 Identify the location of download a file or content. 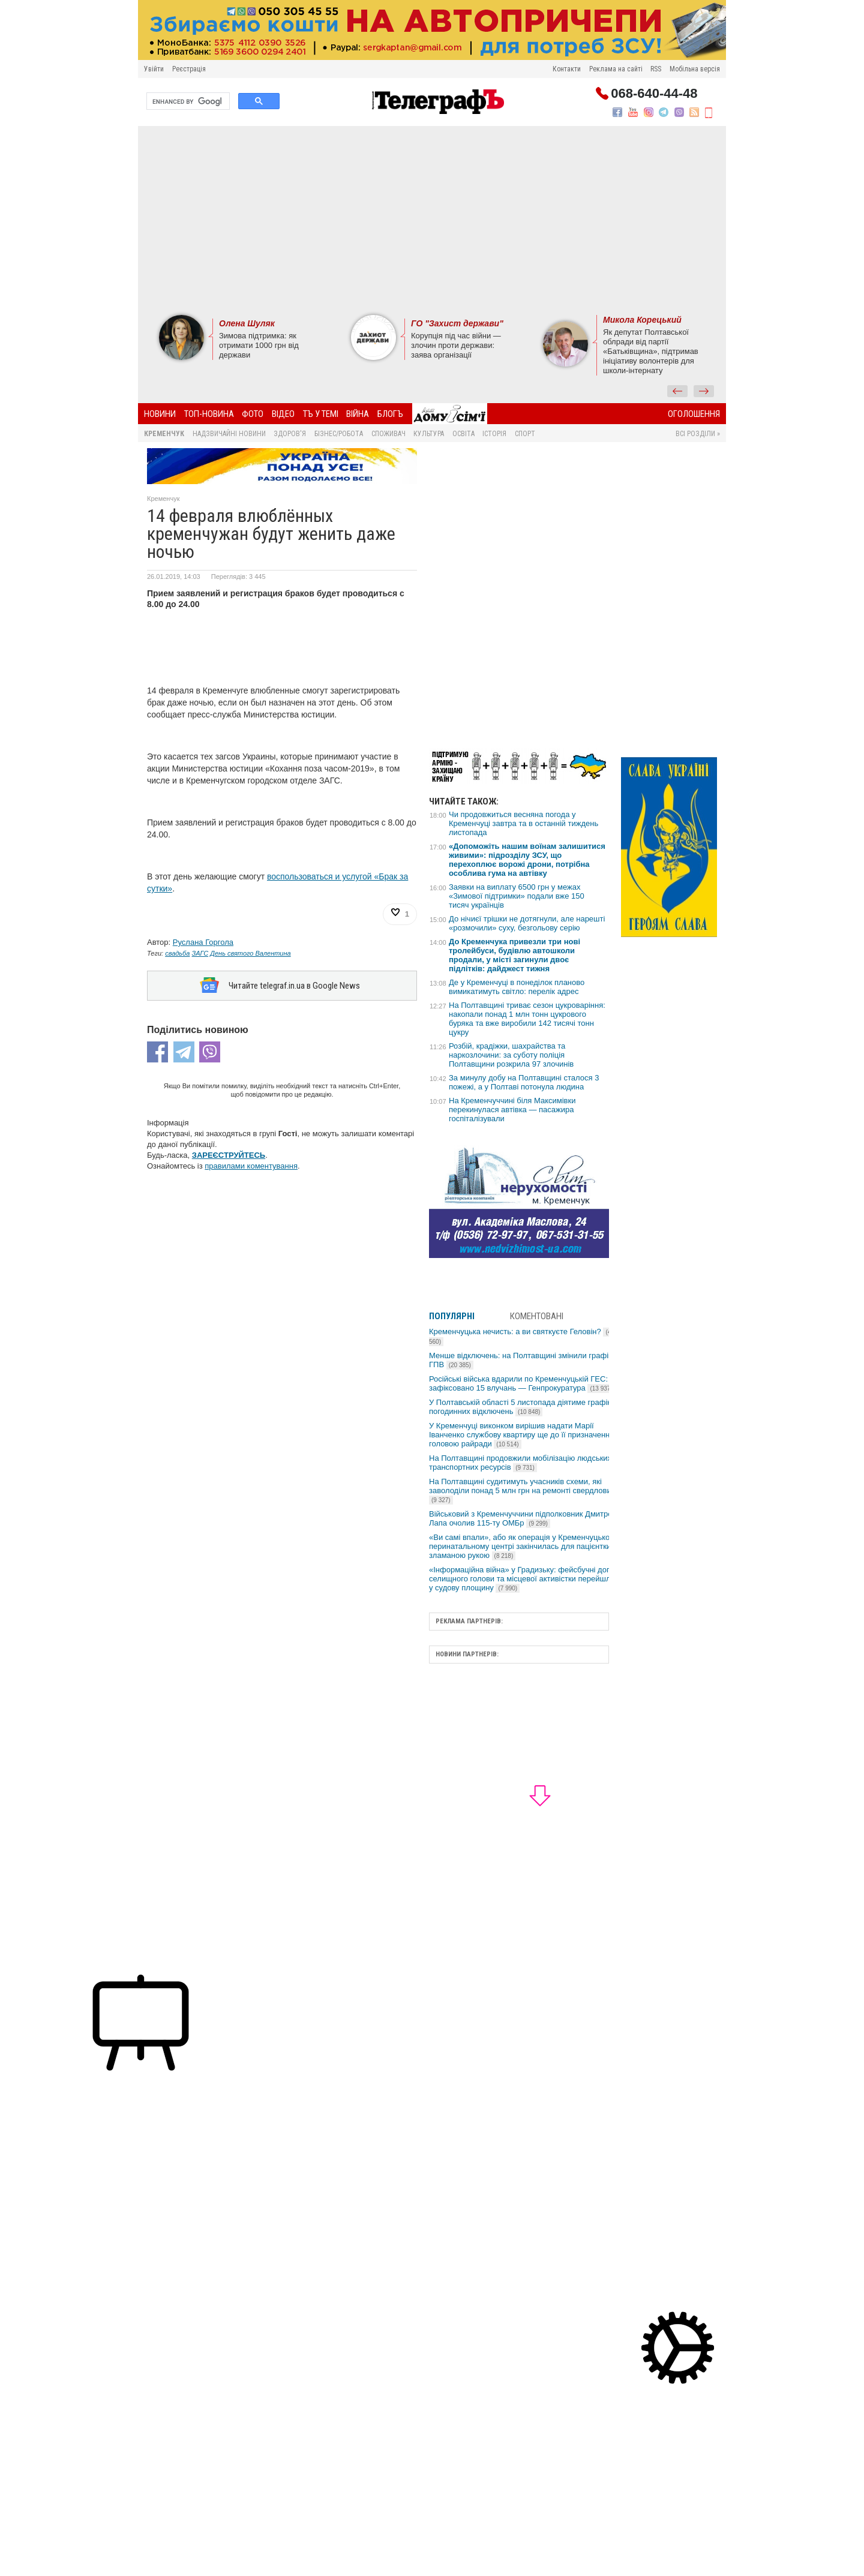
(540, 1795).